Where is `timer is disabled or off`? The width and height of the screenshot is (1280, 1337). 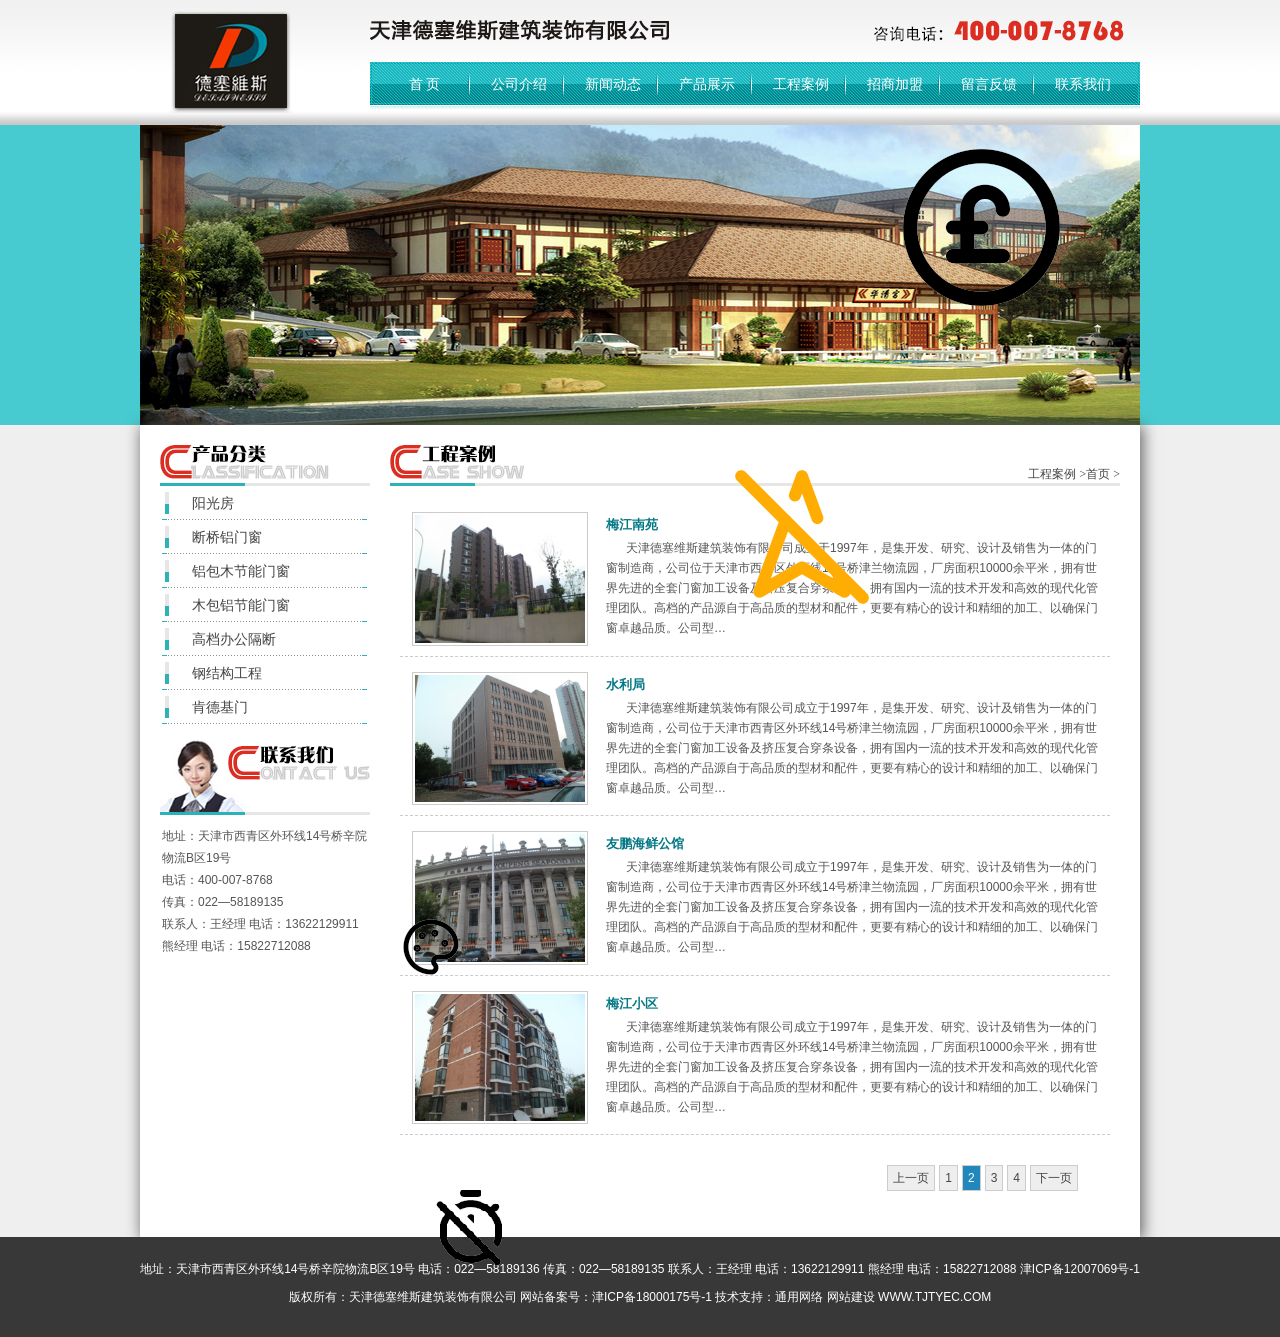
timer is disabled or off is located at coordinates (471, 1228).